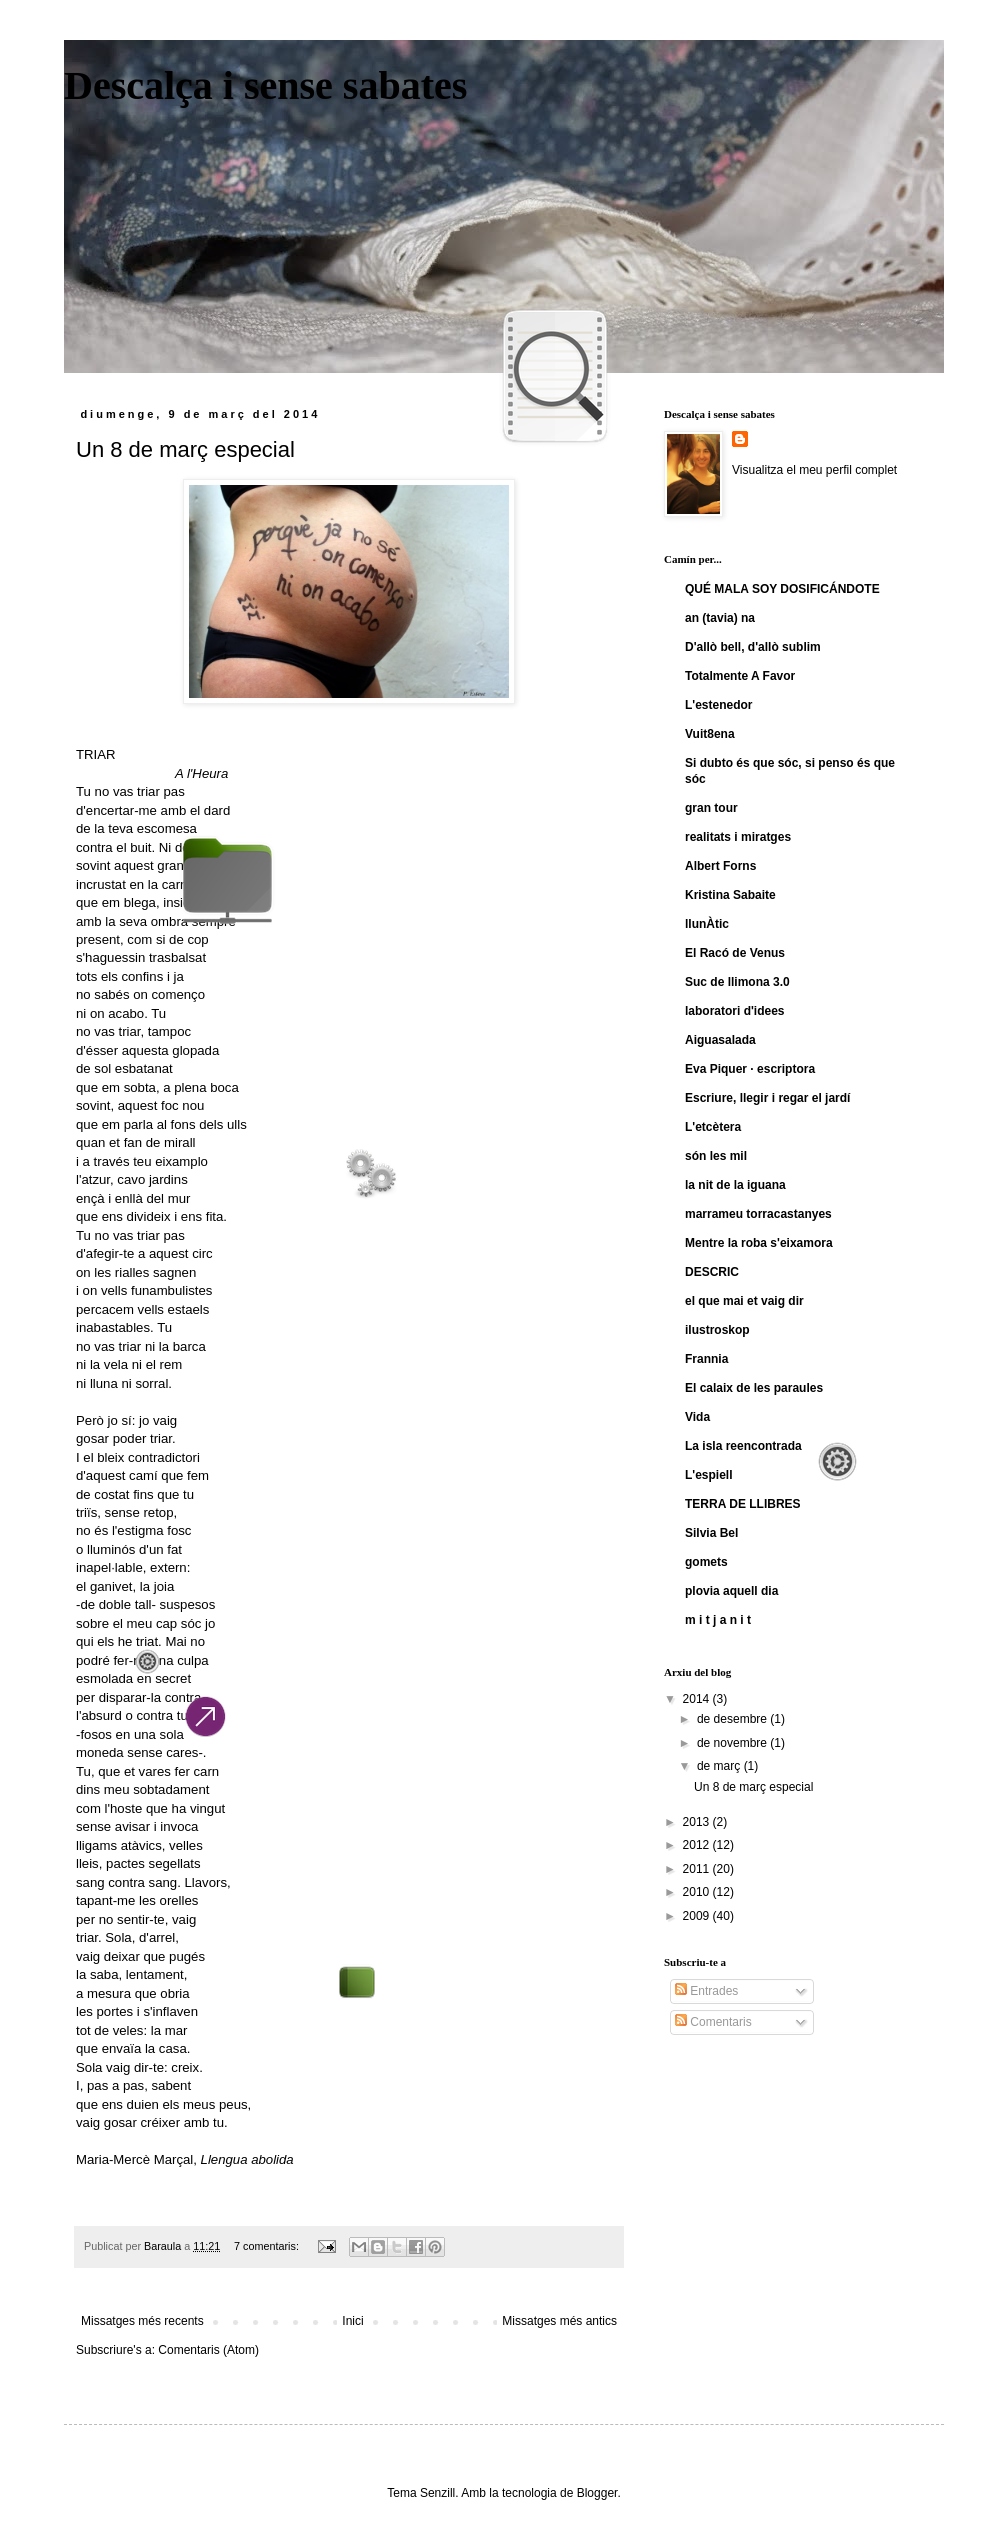  What do you see at coordinates (837, 1461) in the screenshot?
I see `view or edit document properties` at bounding box center [837, 1461].